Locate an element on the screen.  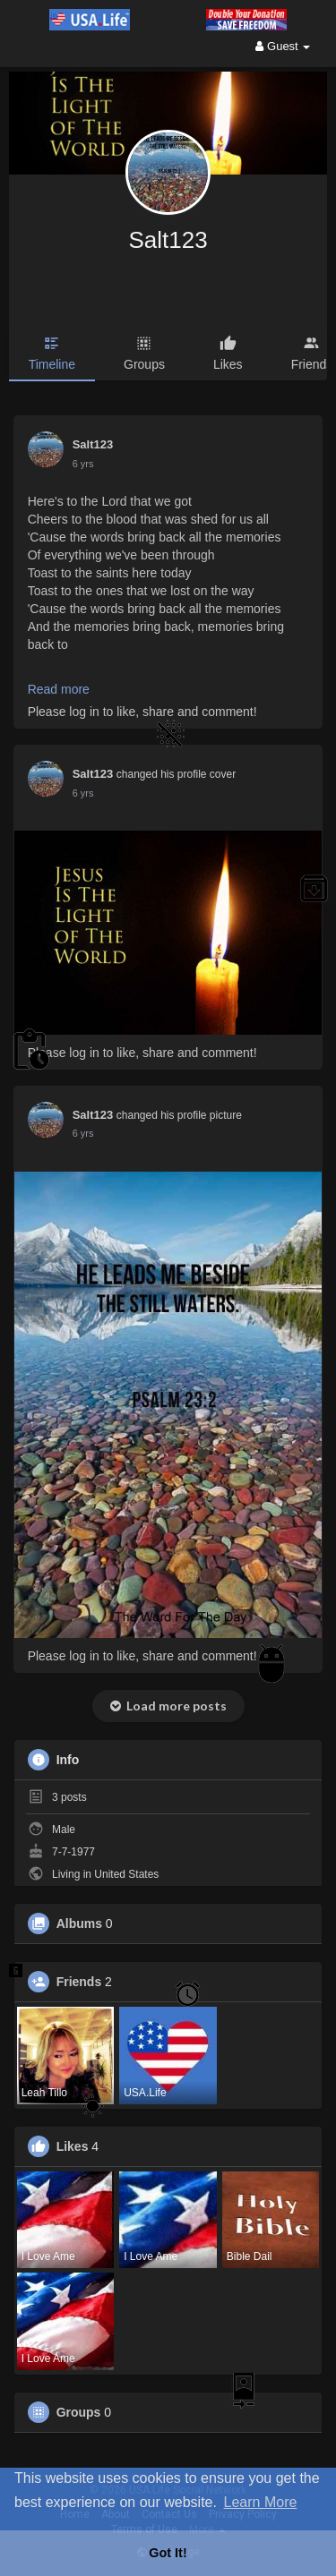
set or manage alarms is located at coordinates (187, 1993).